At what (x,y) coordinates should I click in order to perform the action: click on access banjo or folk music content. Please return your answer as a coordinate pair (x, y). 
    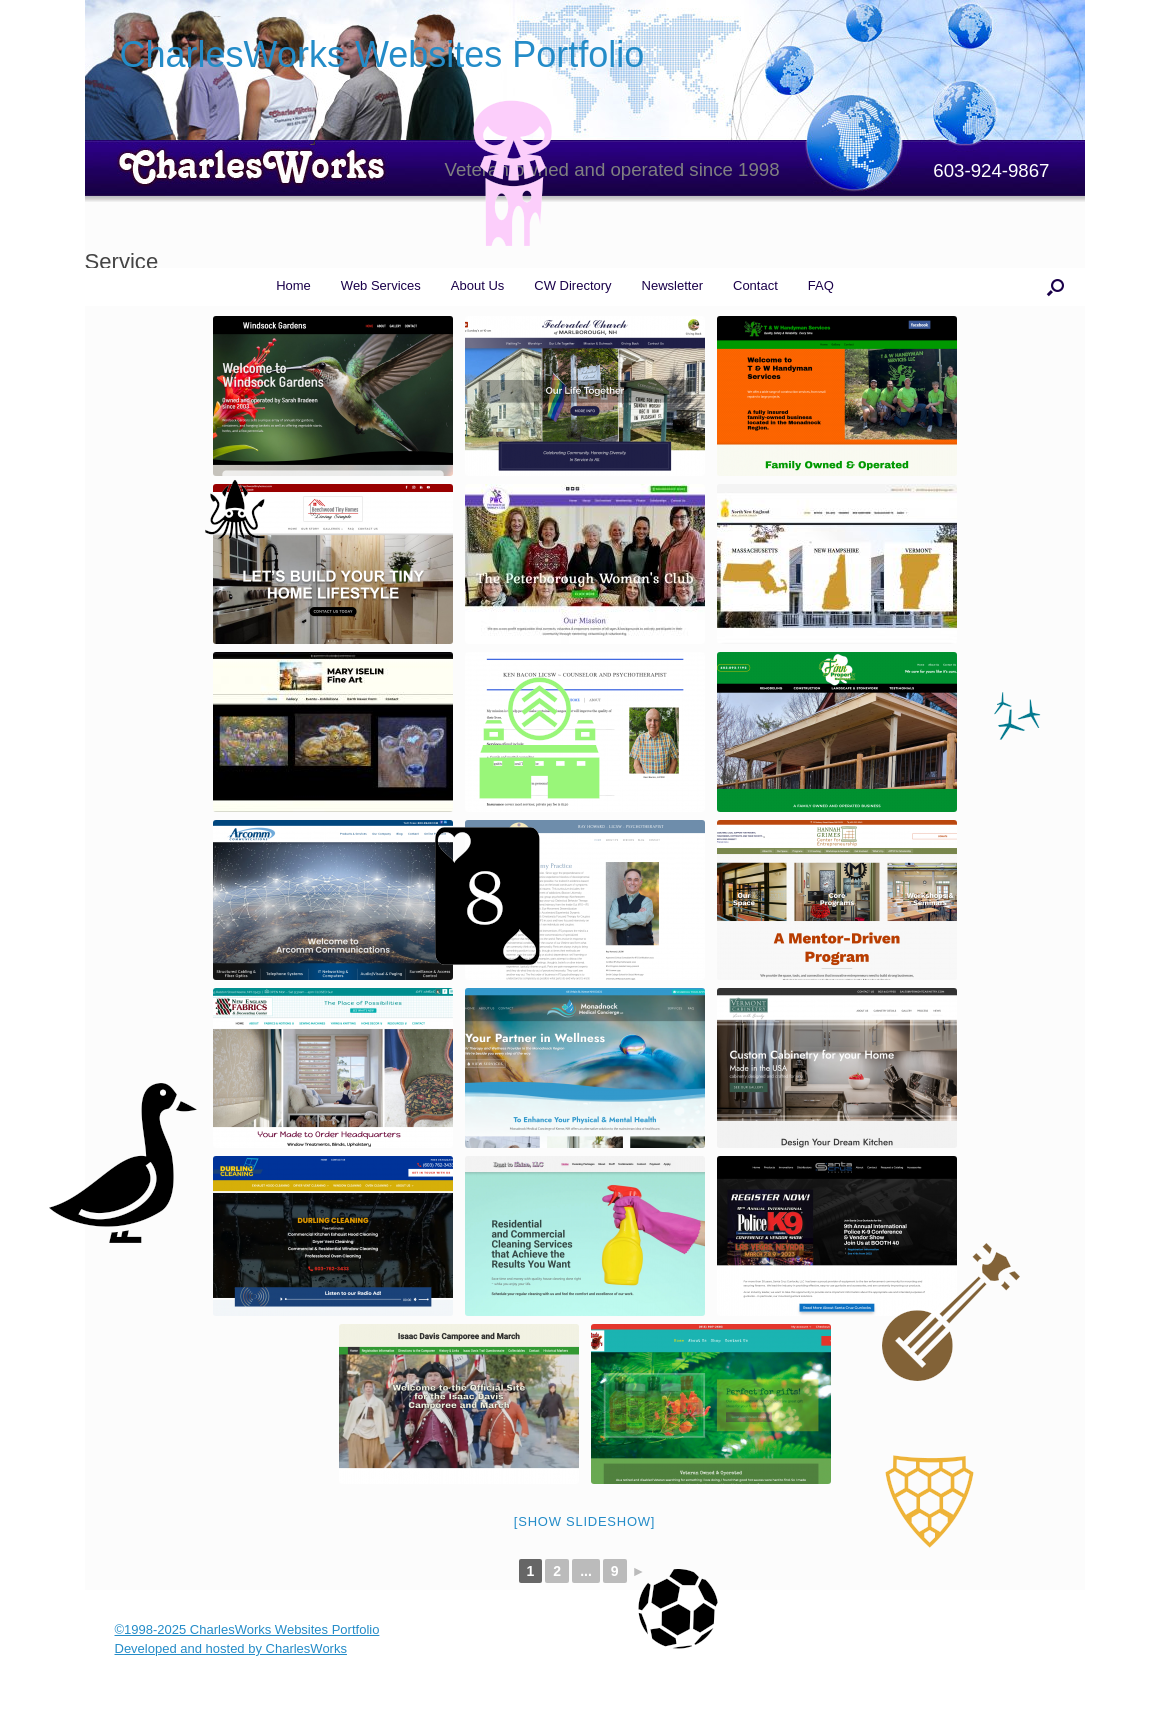
    Looking at the image, I should click on (951, 1312).